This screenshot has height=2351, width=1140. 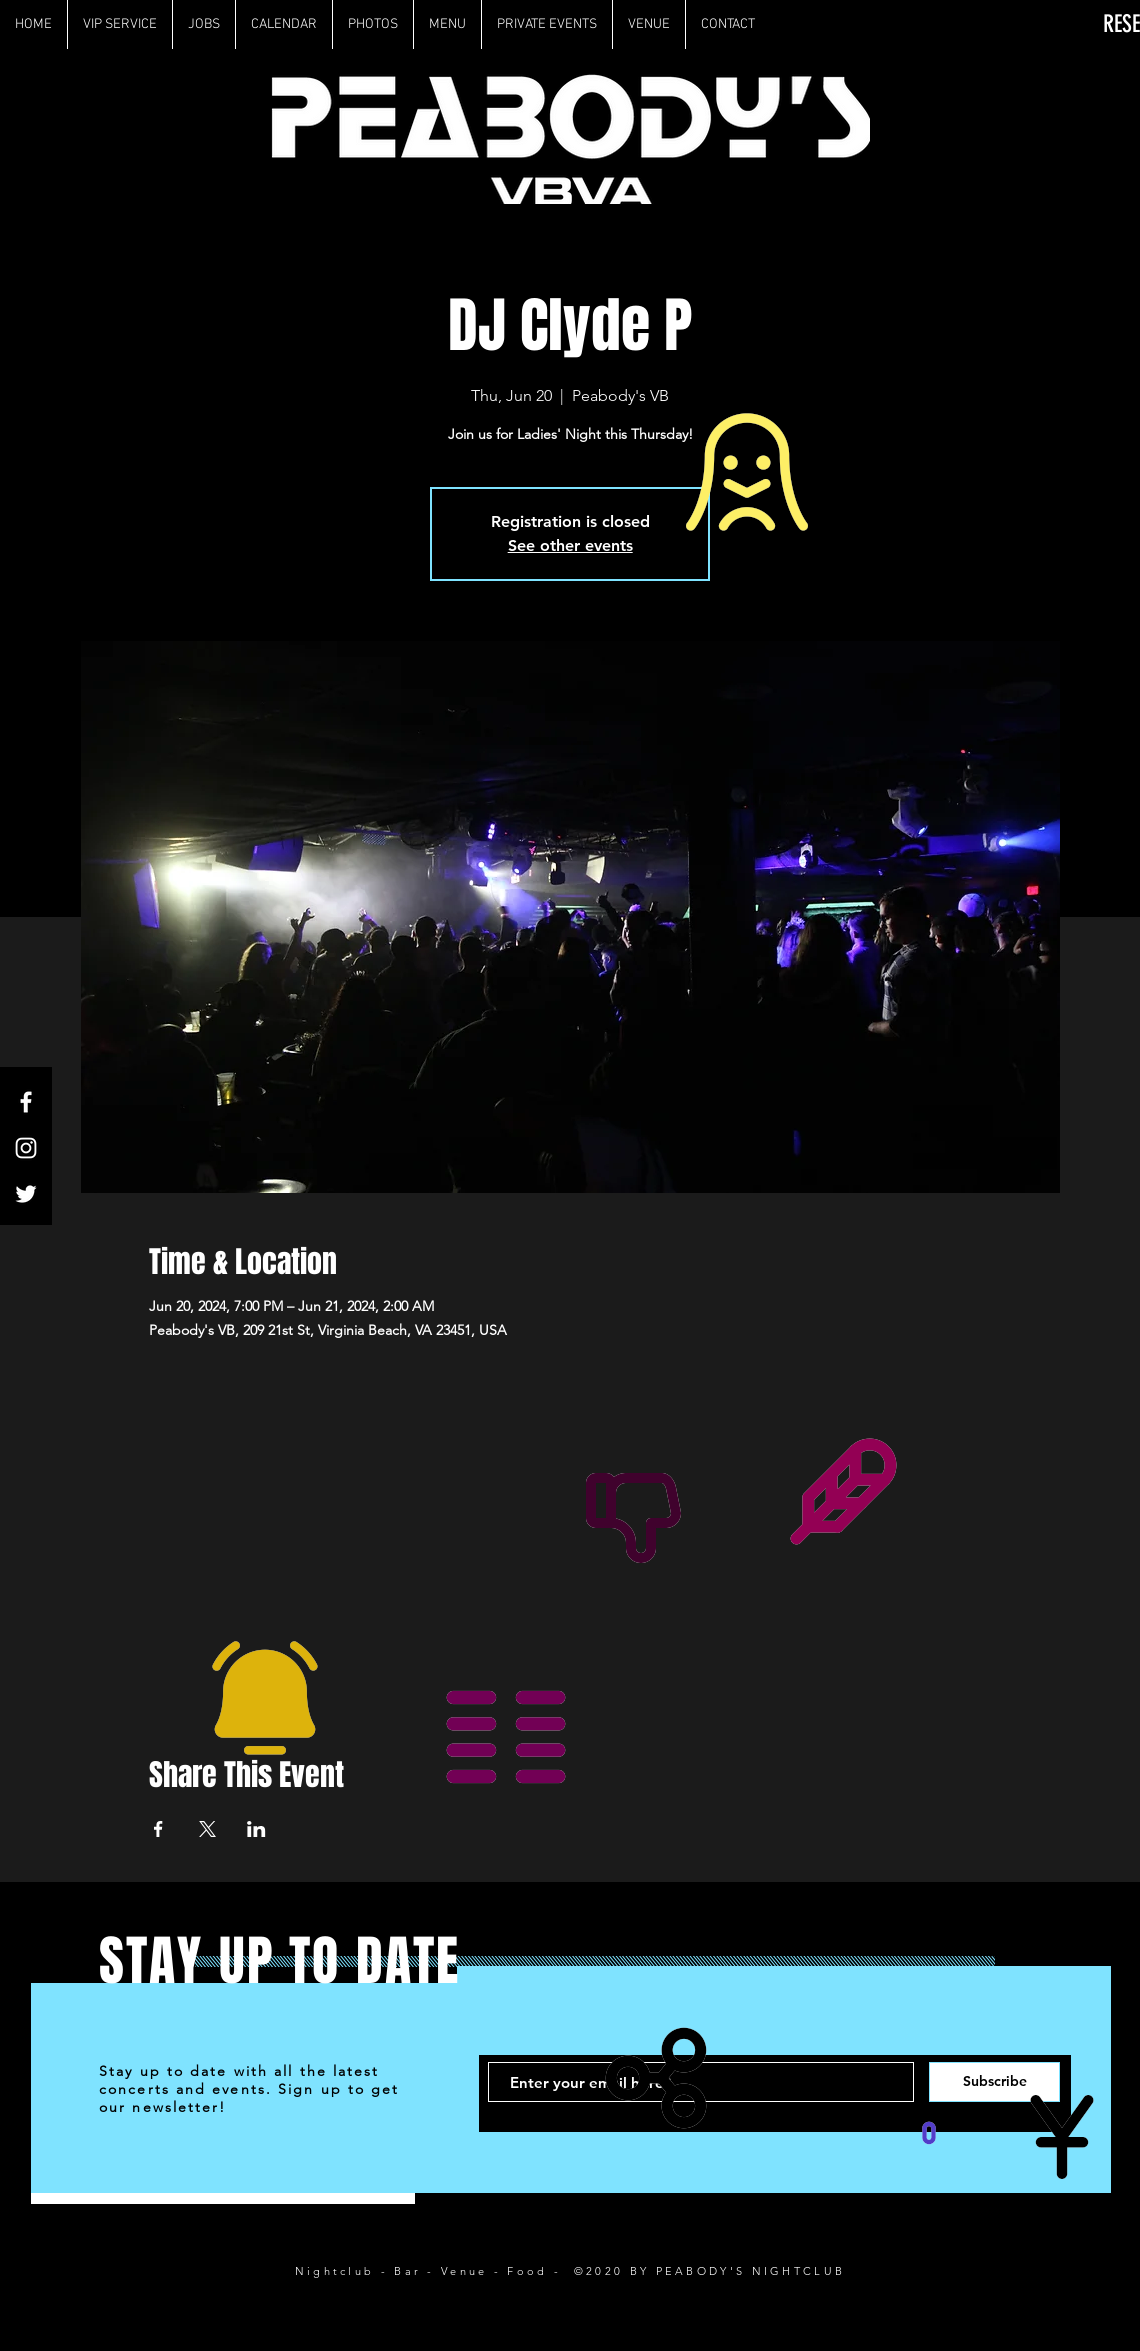 What do you see at coordinates (636, 1518) in the screenshot?
I see `dislike or downvote content` at bounding box center [636, 1518].